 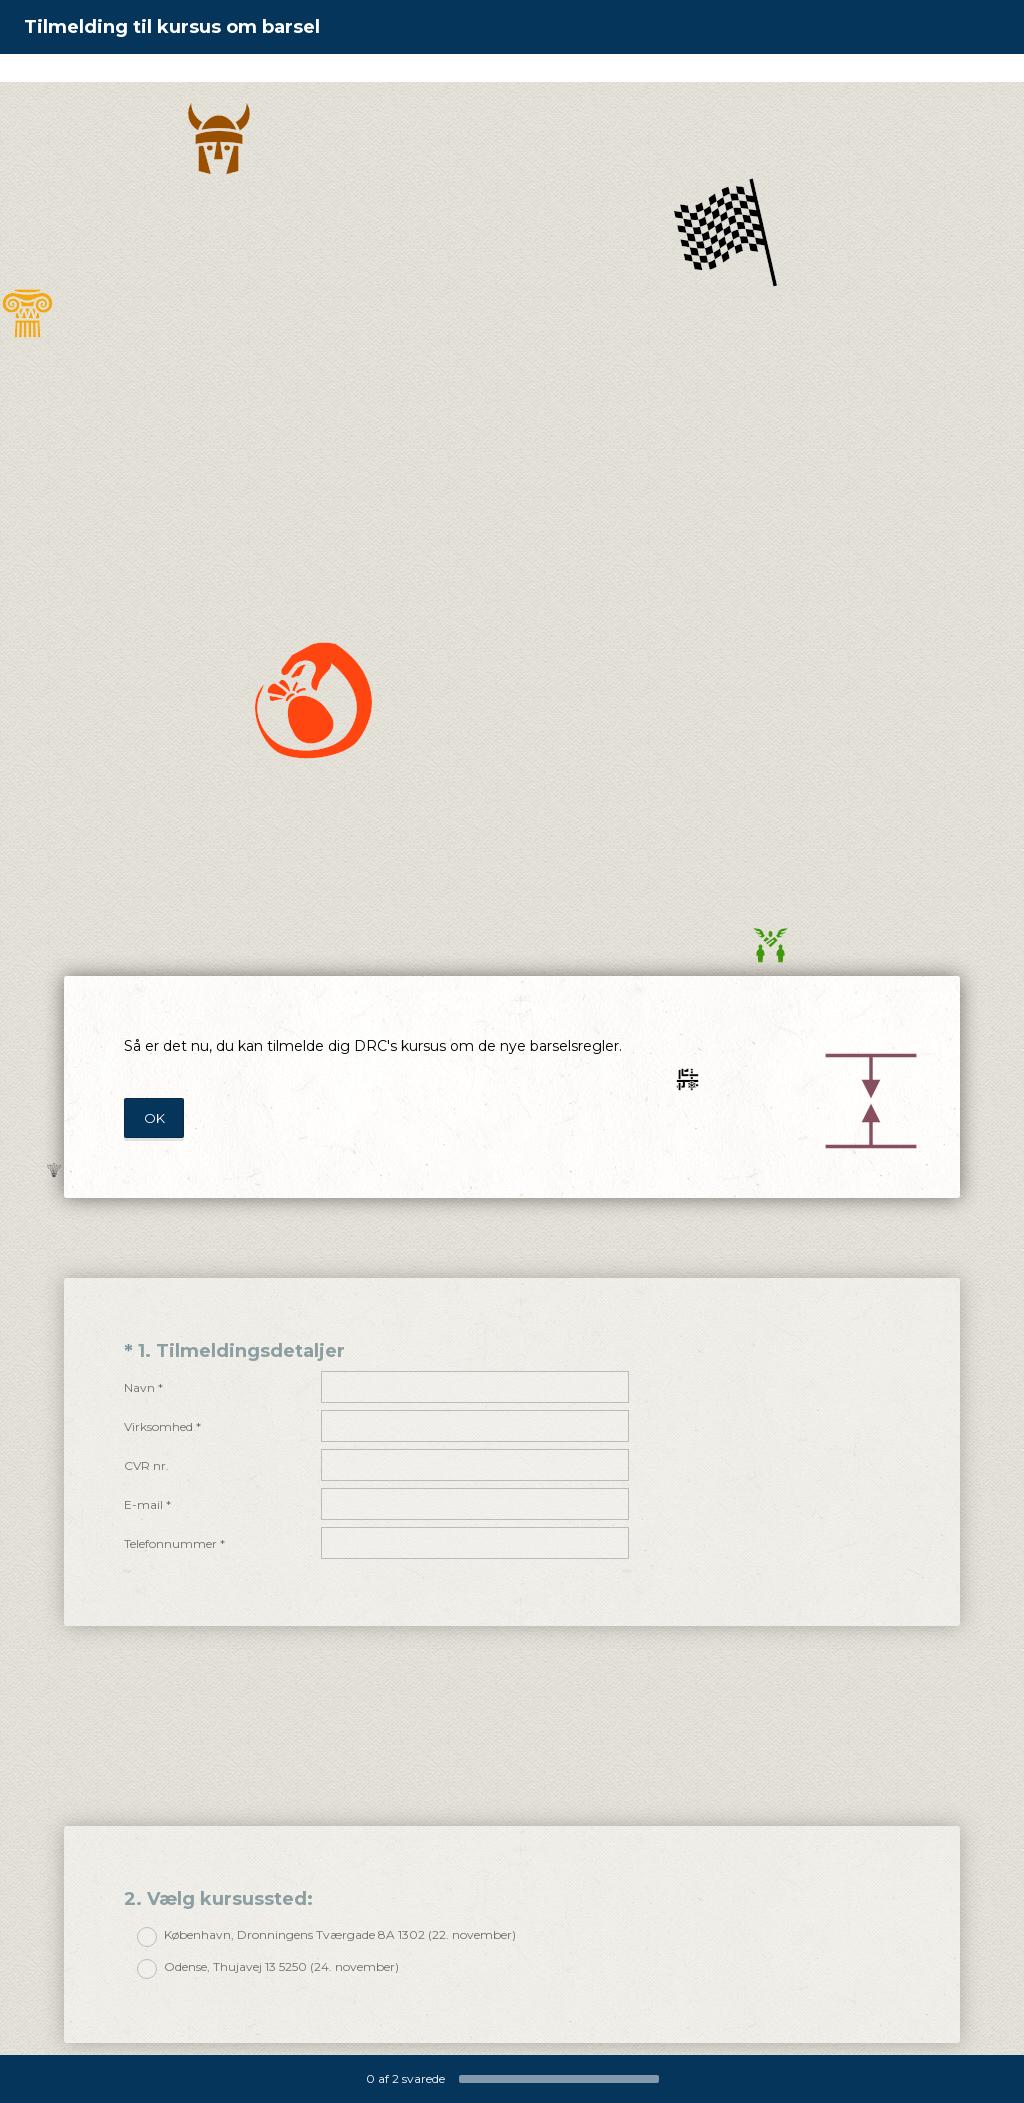 I want to click on indicates theft or pickpocketing in a game, so click(x=313, y=700).